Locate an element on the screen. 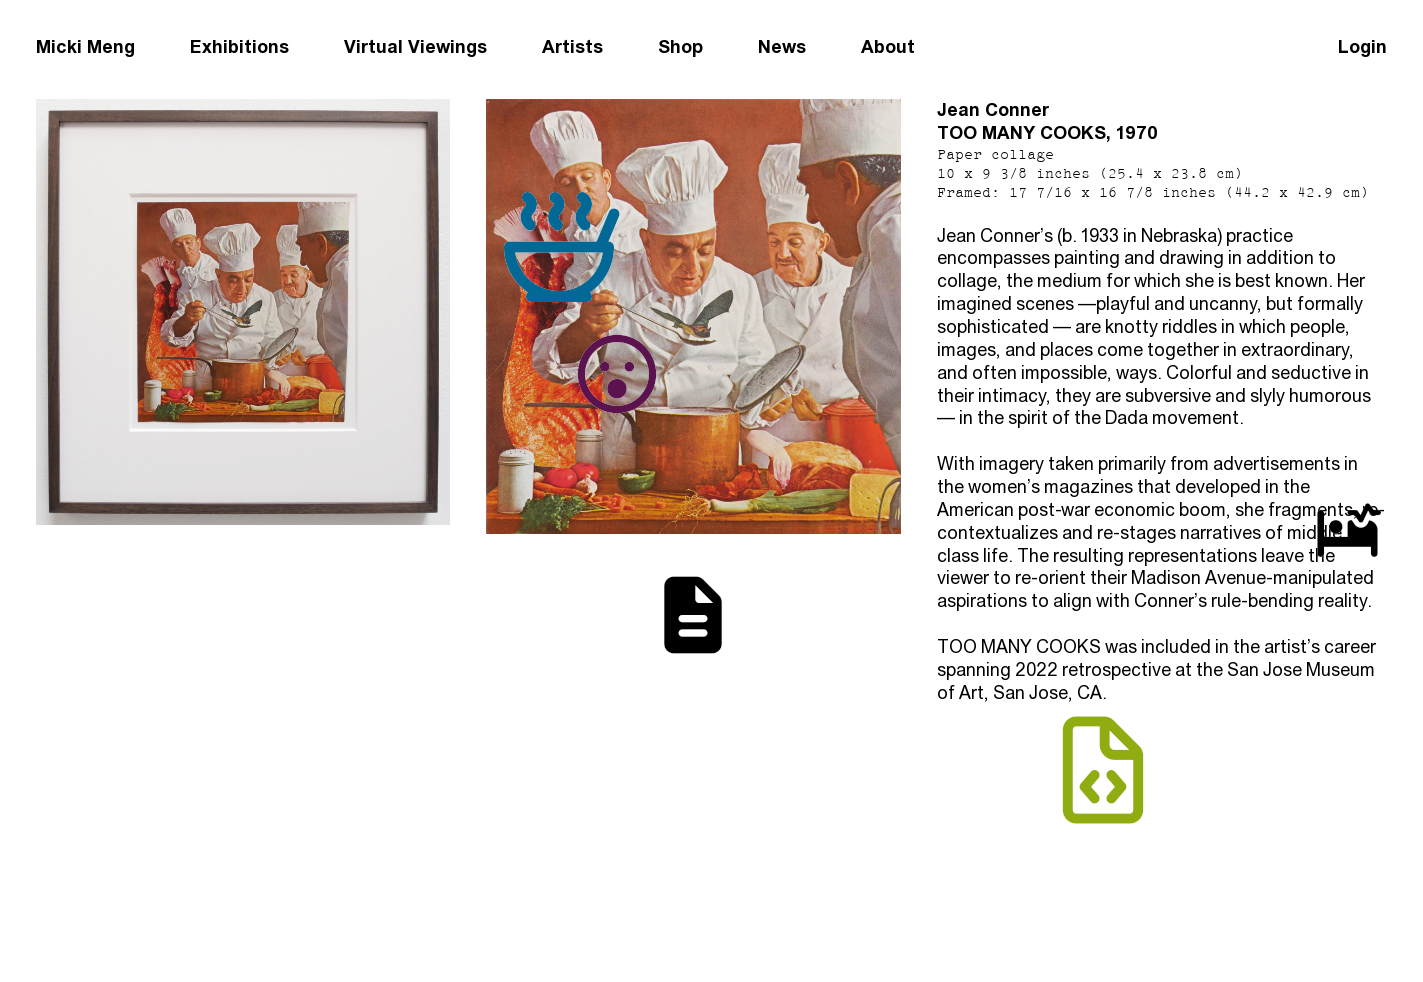 Image resolution: width=1423 pixels, height=982 pixels. view source code file is located at coordinates (1103, 770).